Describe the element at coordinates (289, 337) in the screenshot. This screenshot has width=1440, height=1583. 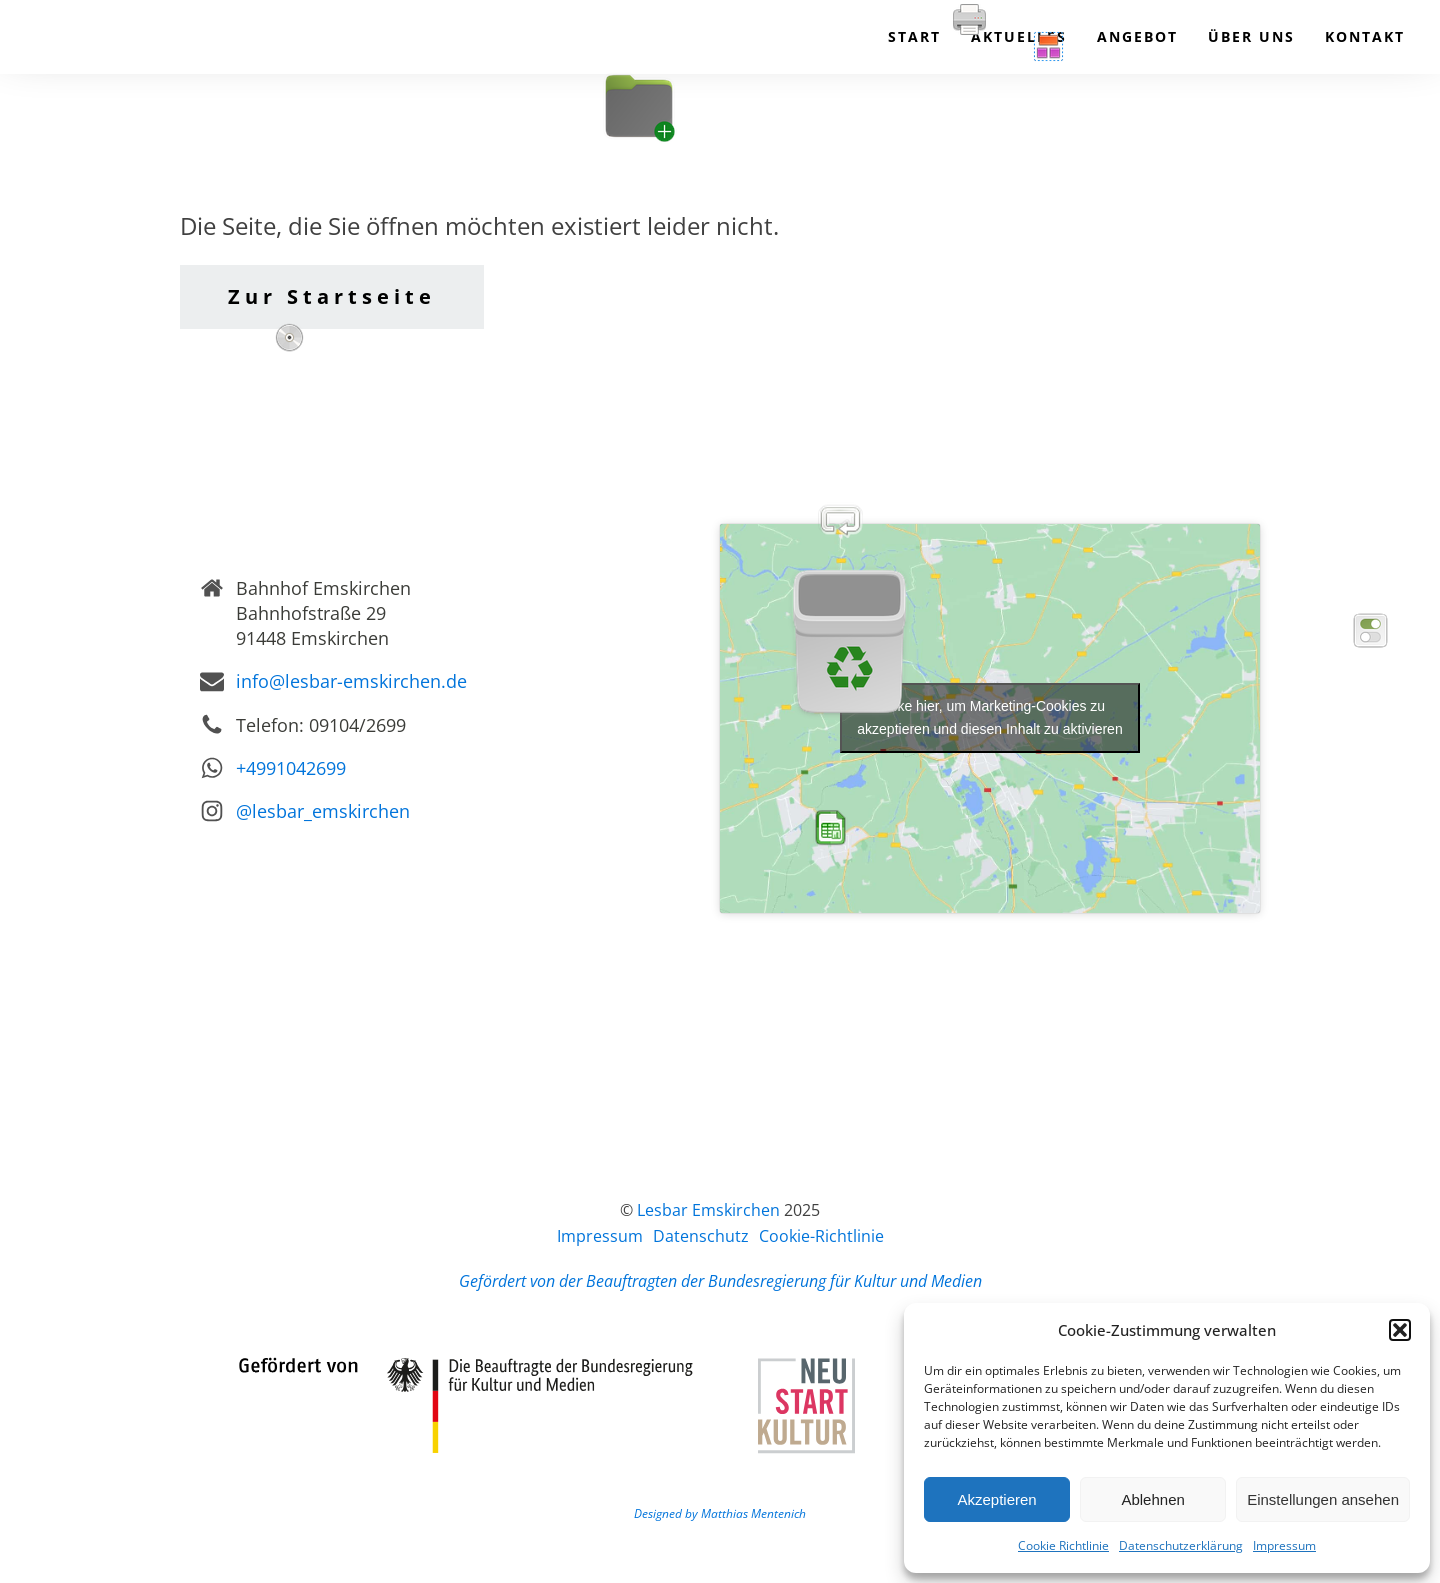
I see `indicates a rewritable DVD disc drive` at that location.